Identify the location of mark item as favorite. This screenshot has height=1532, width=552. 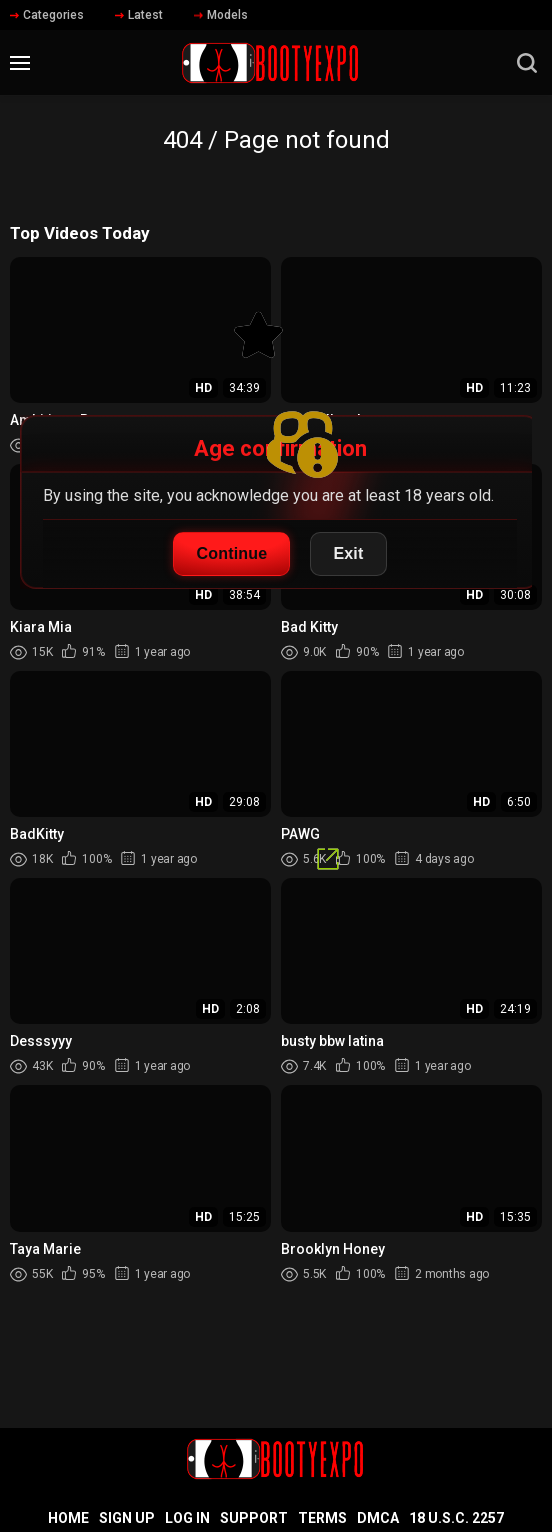
(258, 335).